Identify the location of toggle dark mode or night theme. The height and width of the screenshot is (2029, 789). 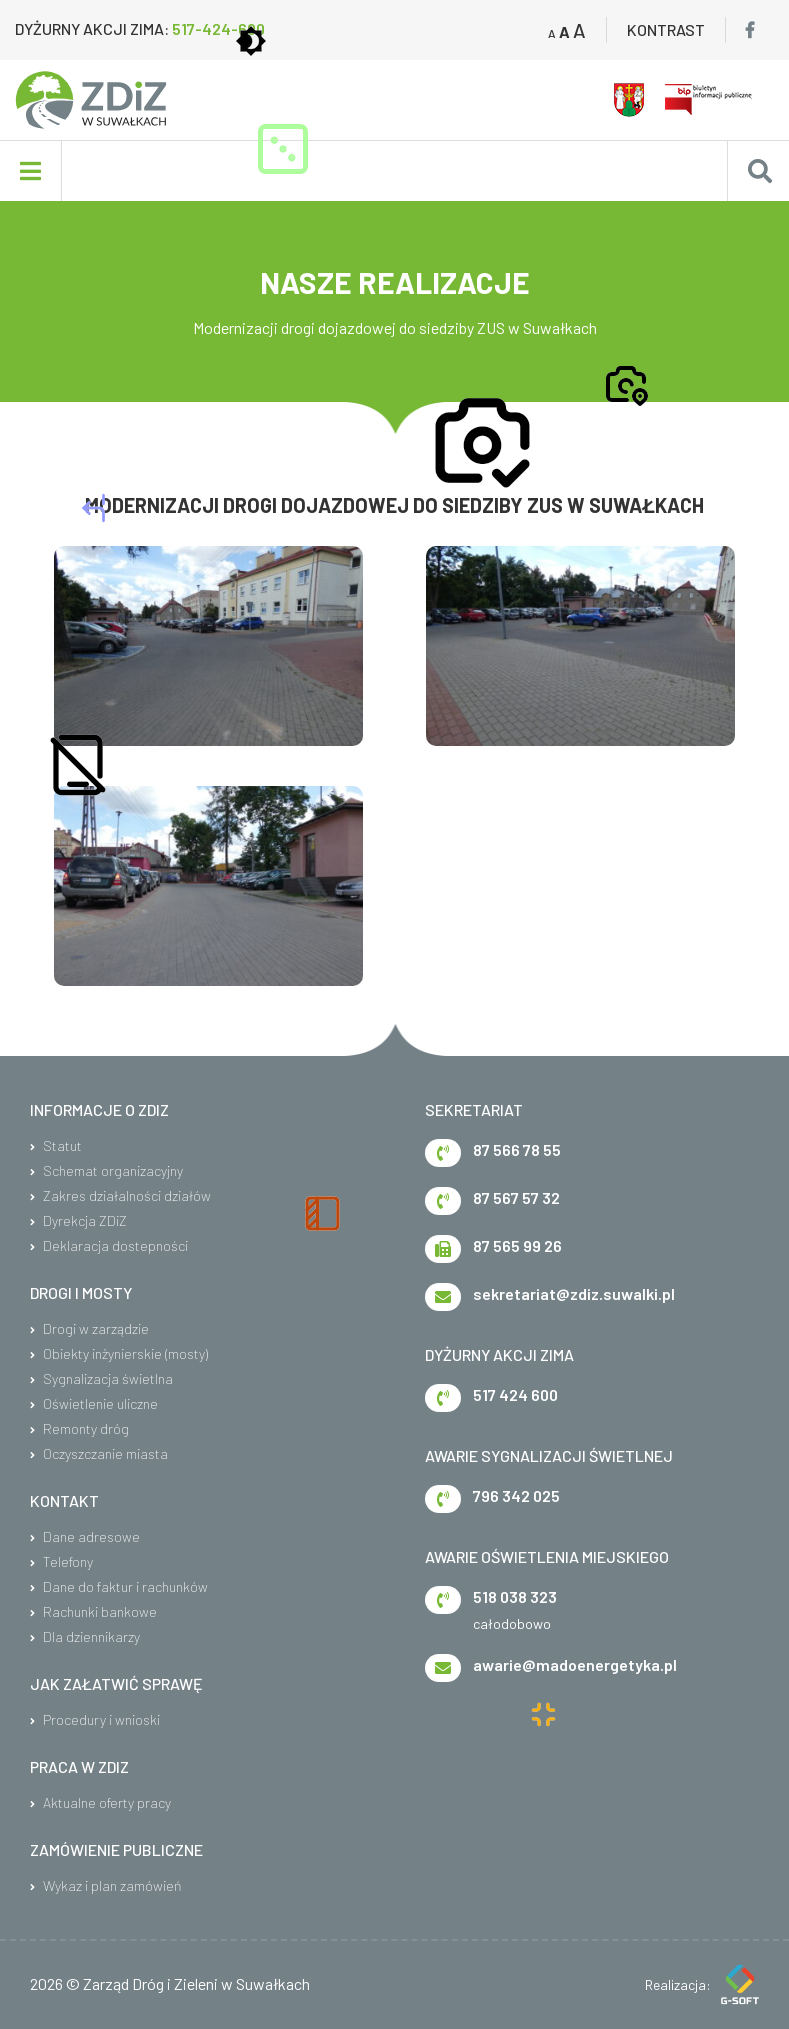
(251, 41).